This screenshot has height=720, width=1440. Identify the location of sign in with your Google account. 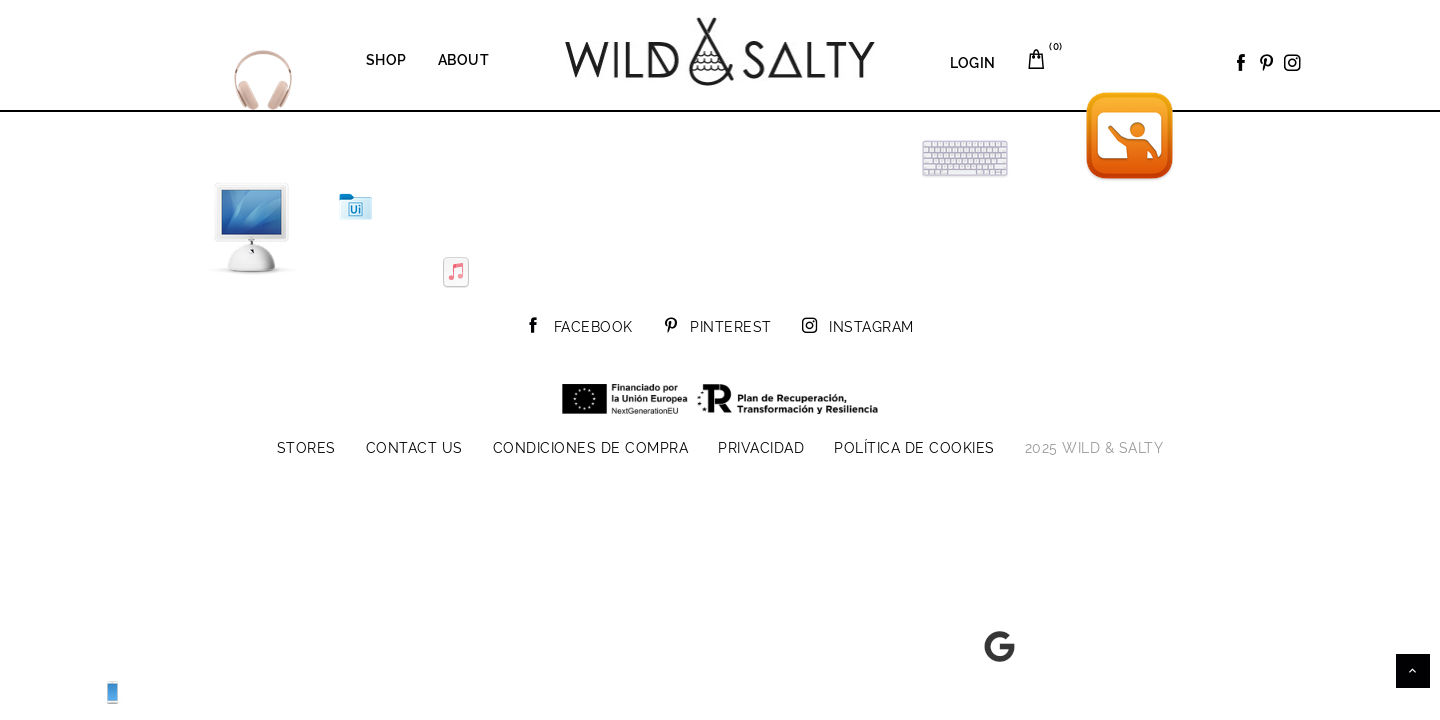
(999, 646).